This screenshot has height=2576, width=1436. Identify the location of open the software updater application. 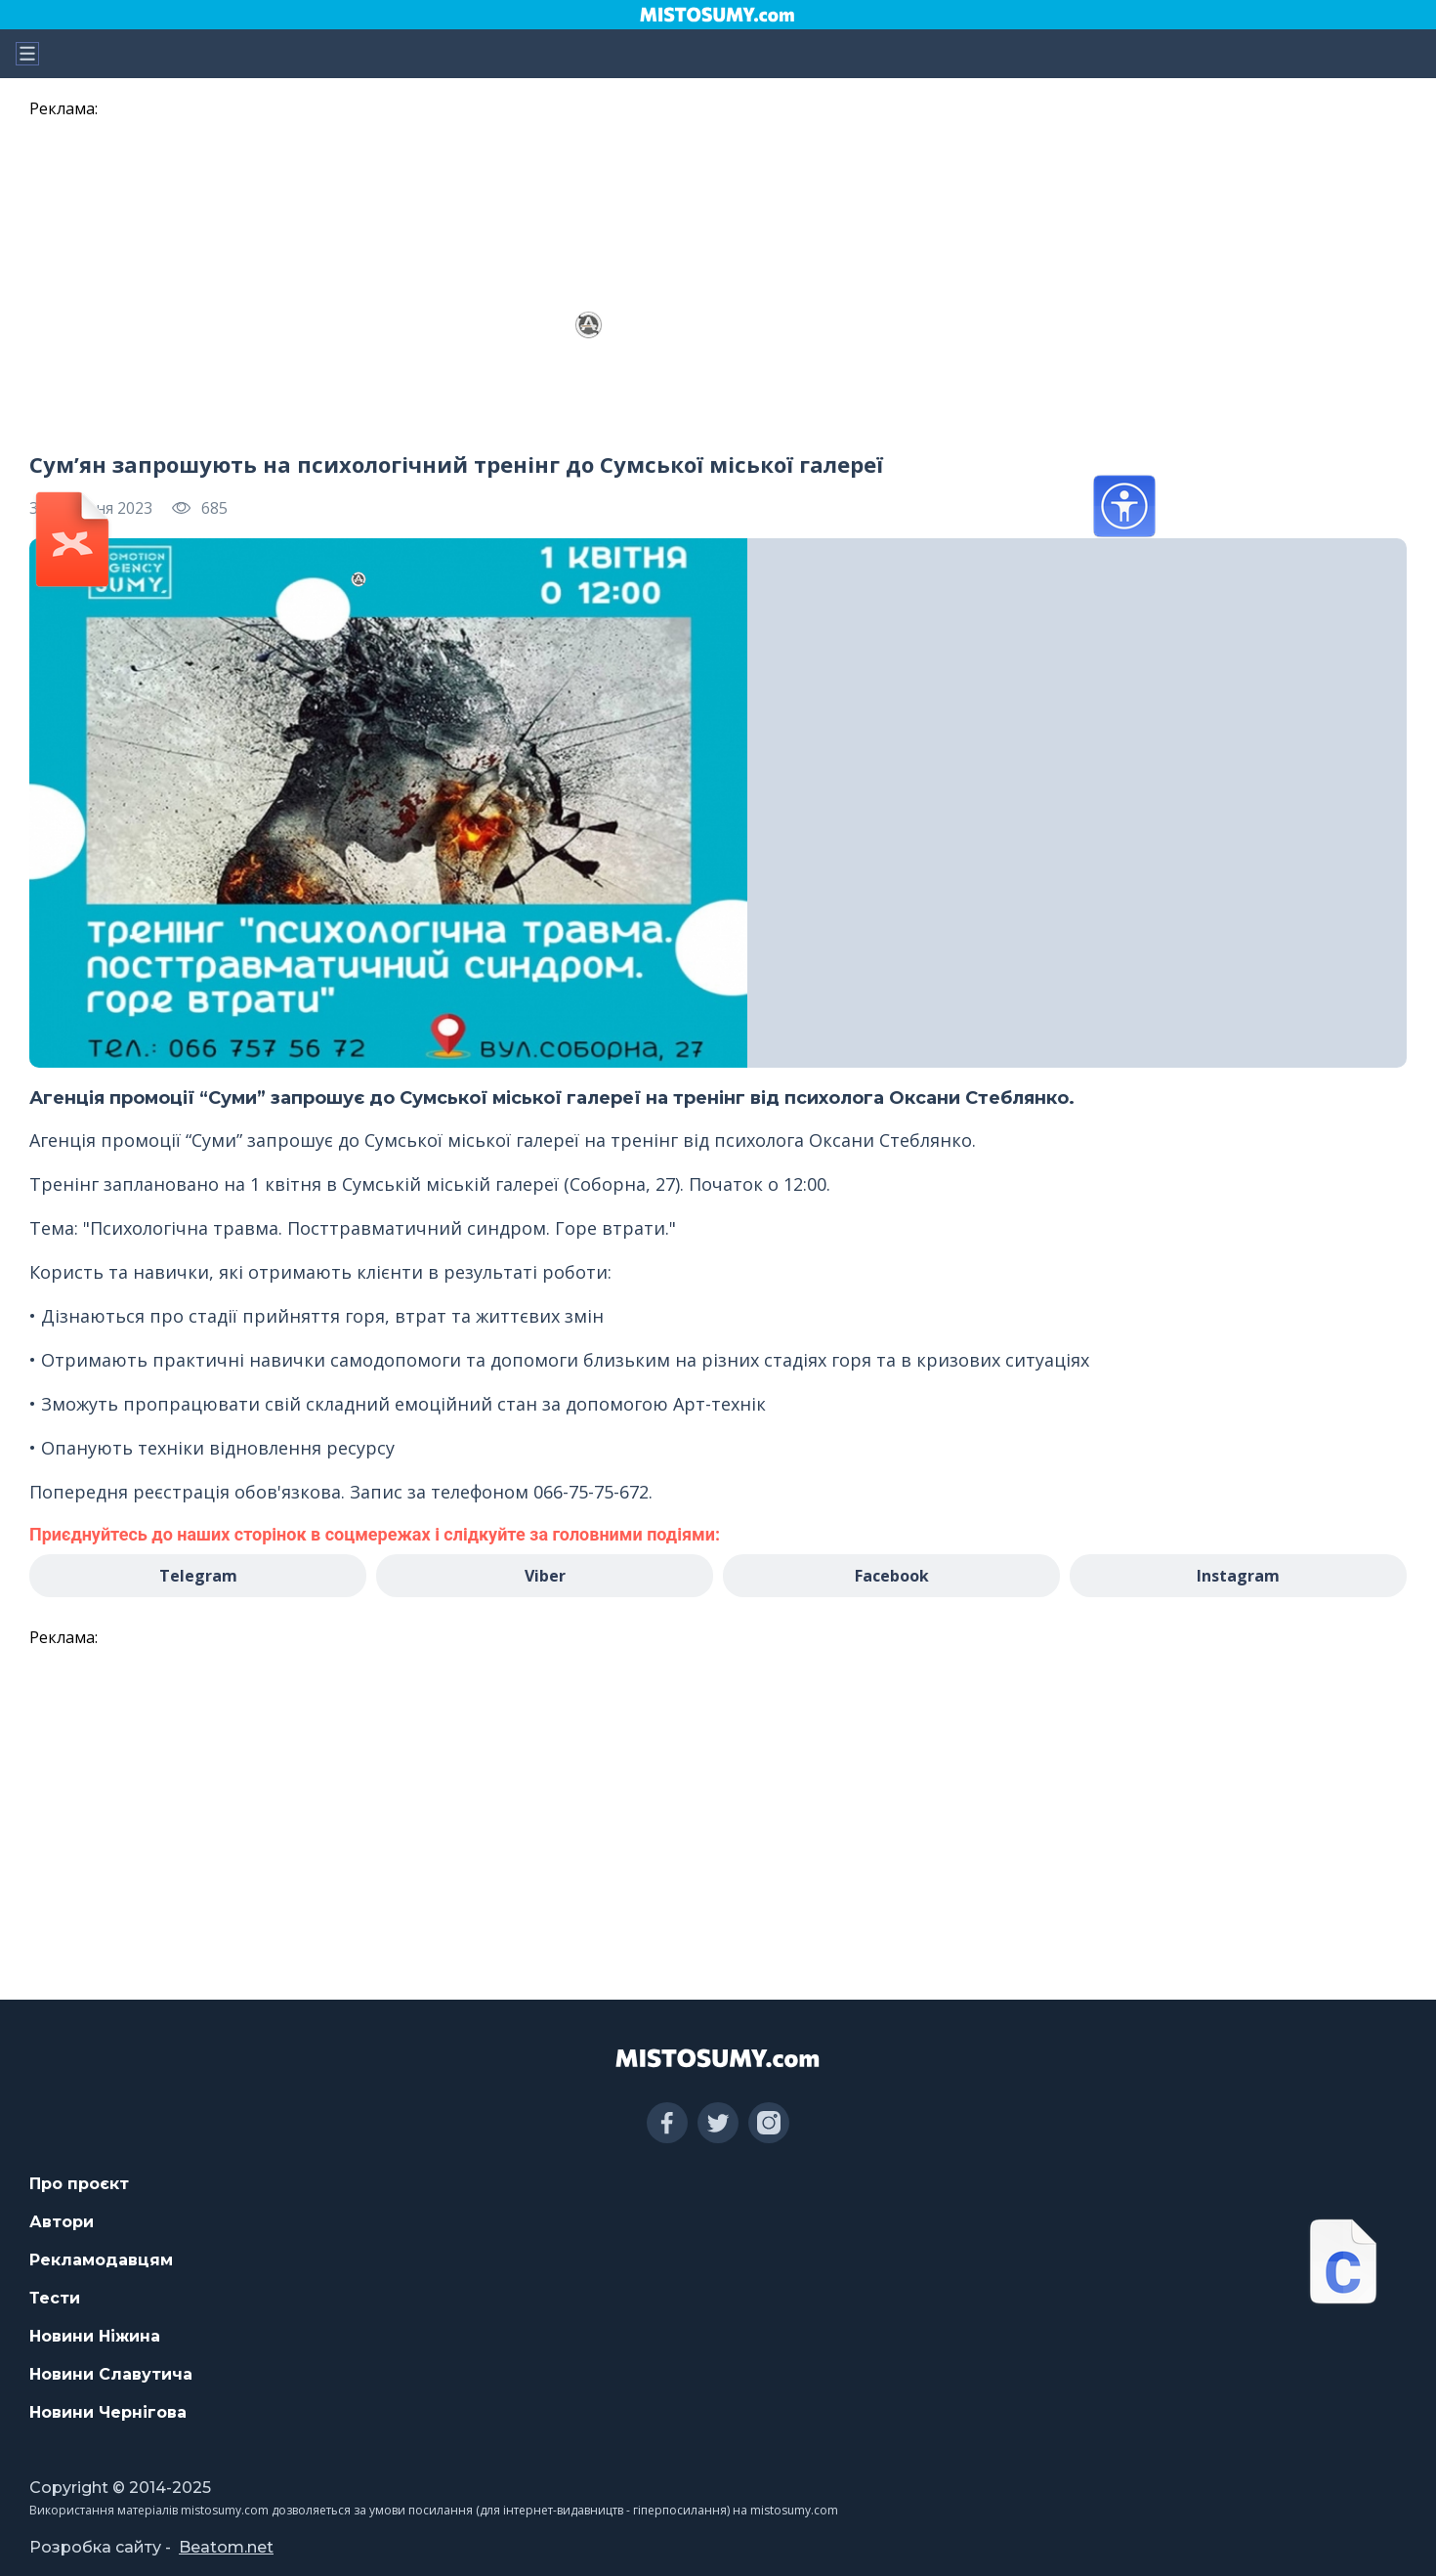
(588, 324).